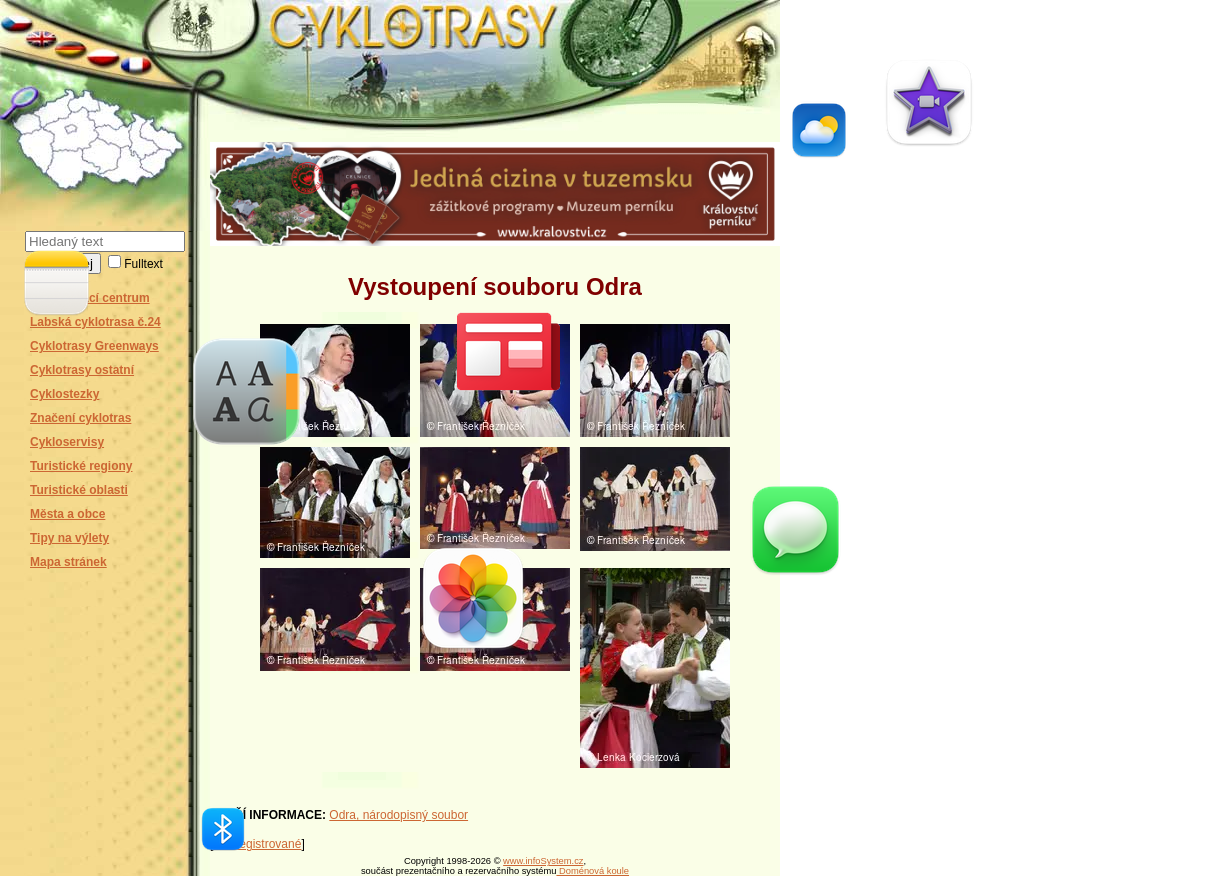  I want to click on open bluetooth file exchange app, so click(223, 829).